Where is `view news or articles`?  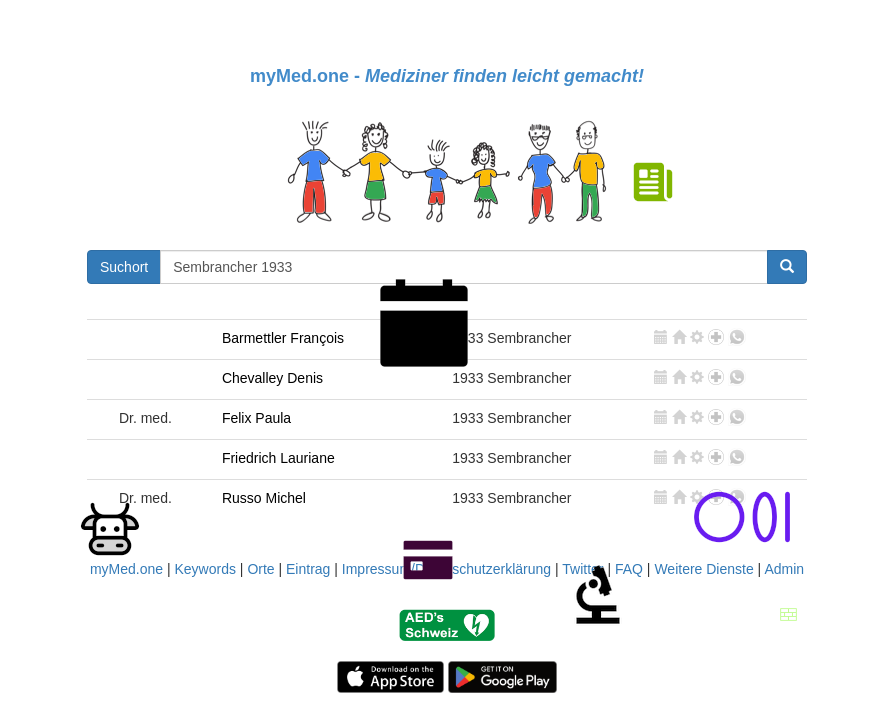
view news or articles is located at coordinates (653, 182).